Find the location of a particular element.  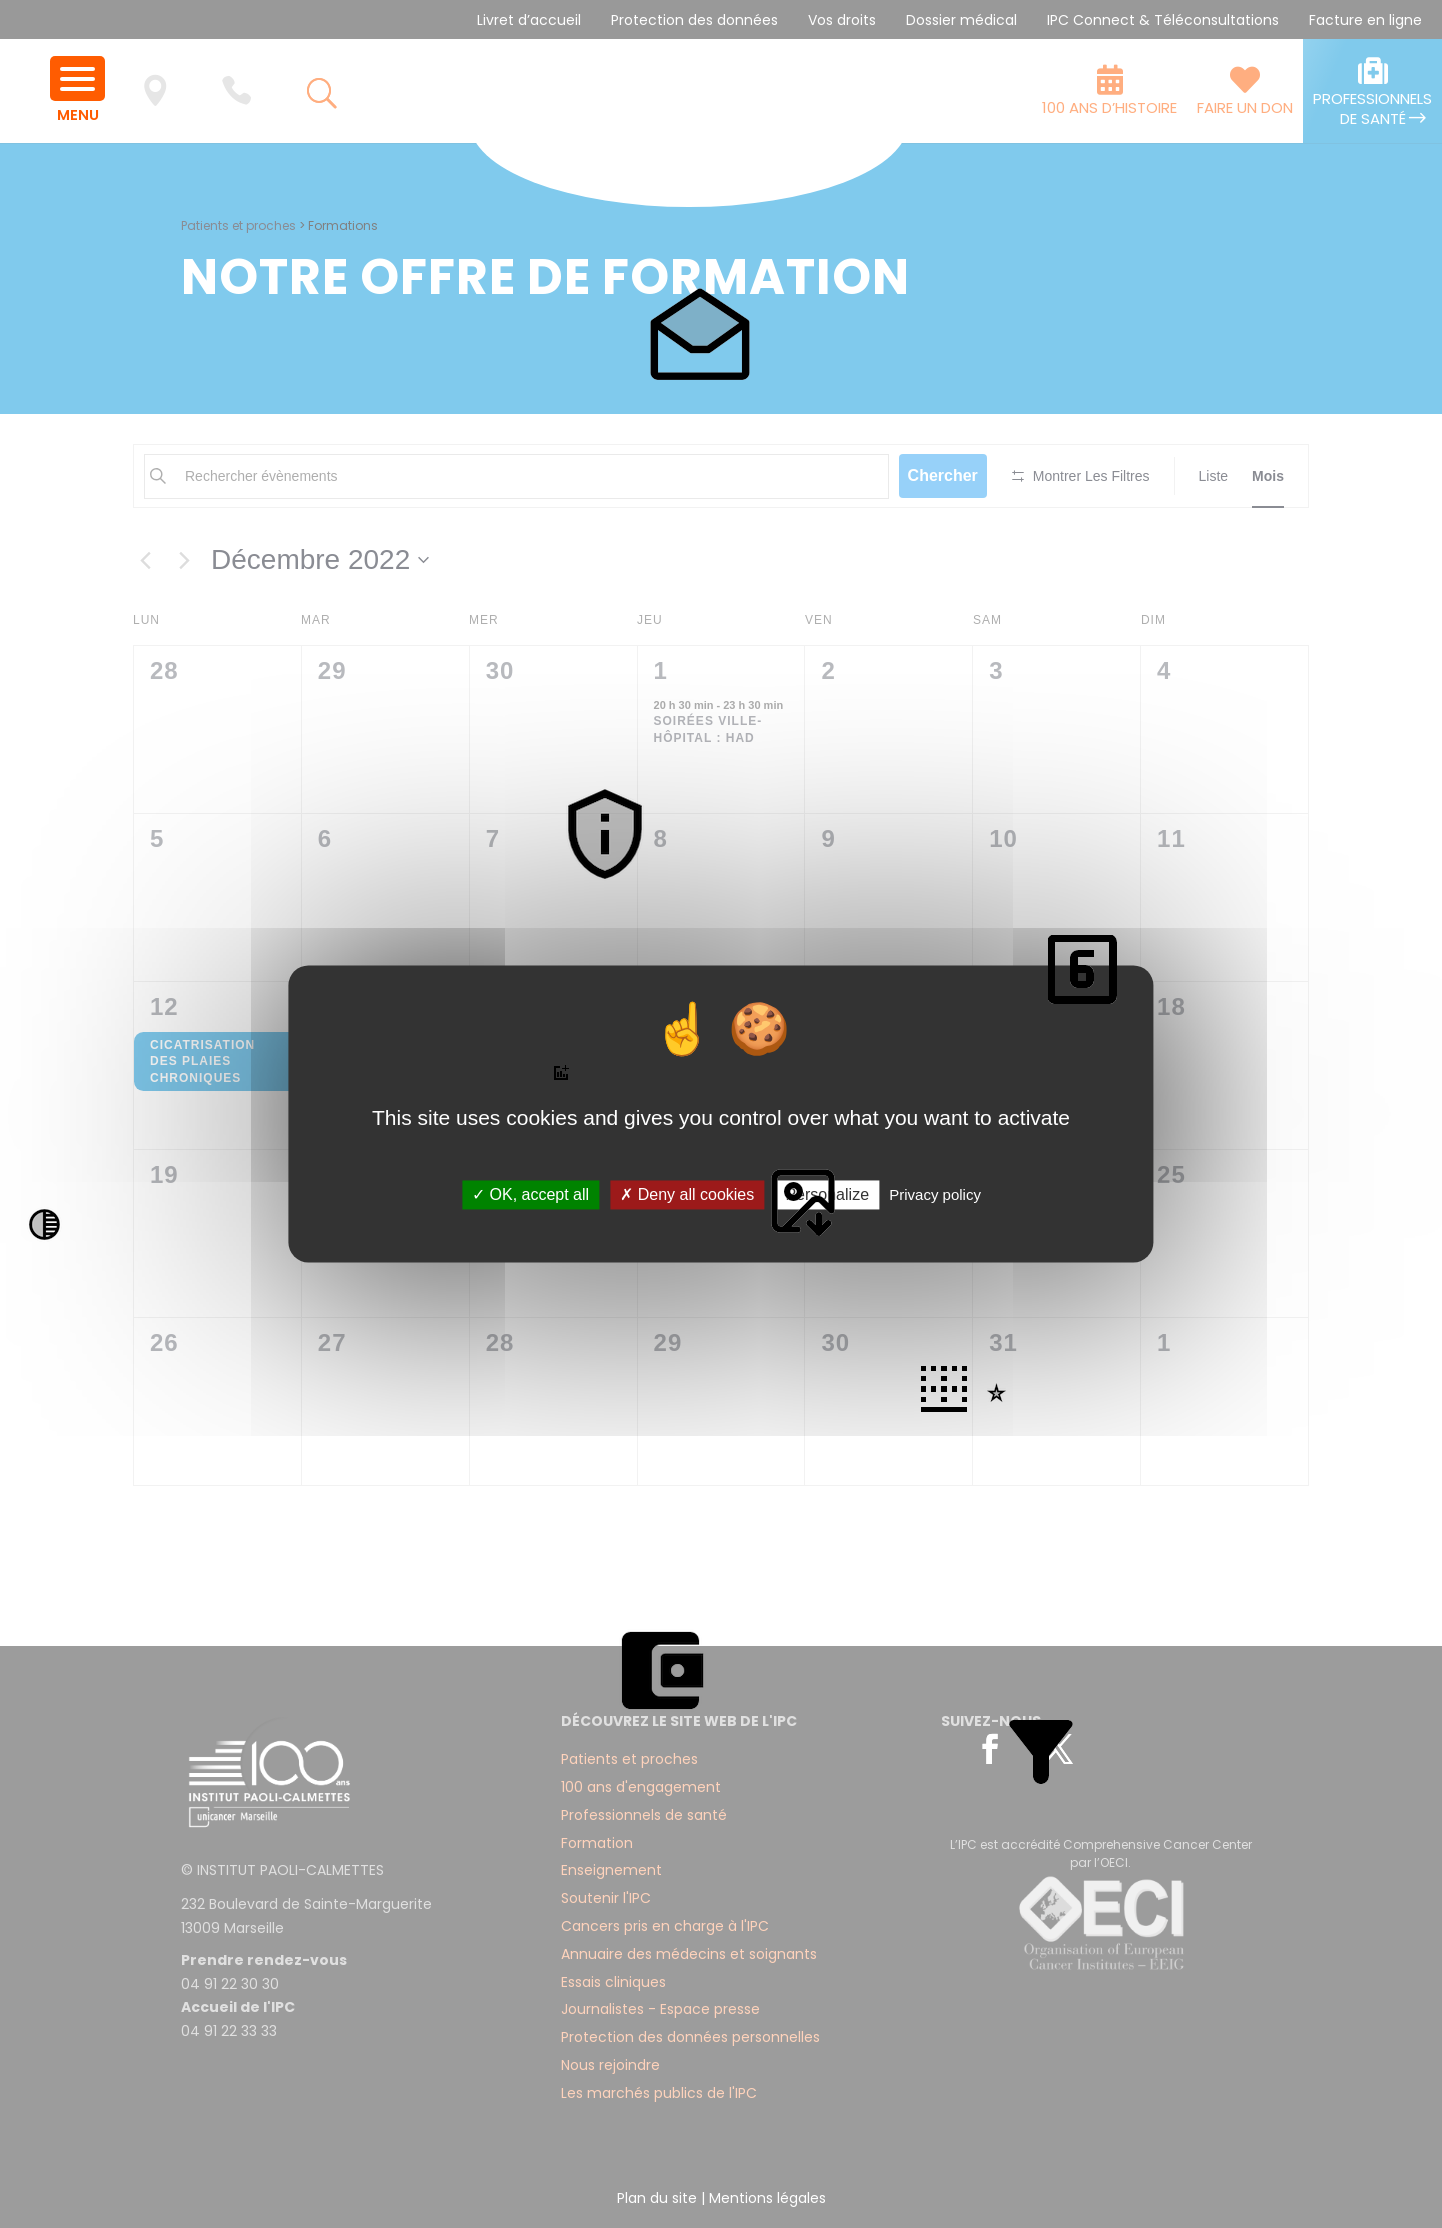

adjust image contrast or tonality settings is located at coordinates (44, 1224).